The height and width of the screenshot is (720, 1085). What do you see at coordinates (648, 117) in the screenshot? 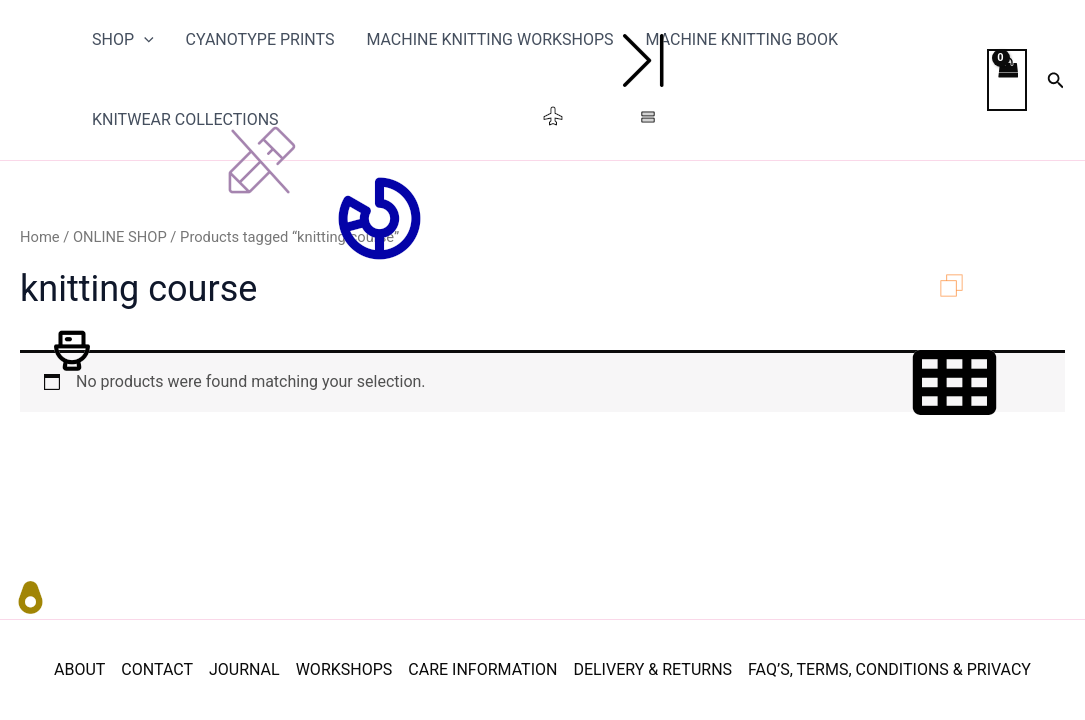
I see `switch to row layout view` at bounding box center [648, 117].